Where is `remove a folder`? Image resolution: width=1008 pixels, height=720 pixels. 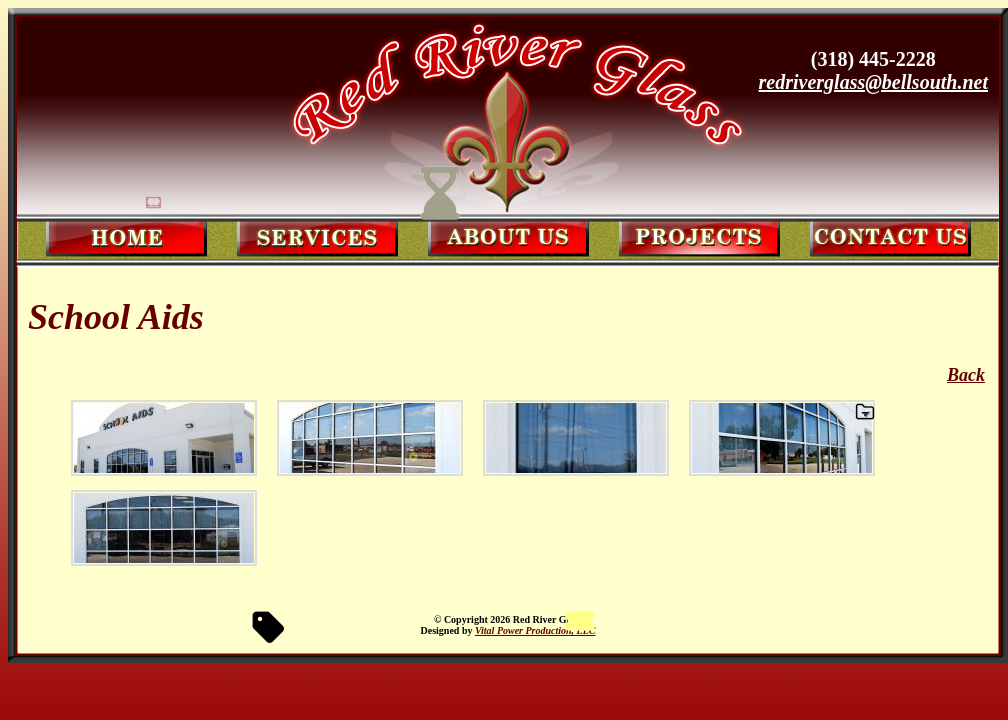 remove a folder is located at coordinates (865, 412).